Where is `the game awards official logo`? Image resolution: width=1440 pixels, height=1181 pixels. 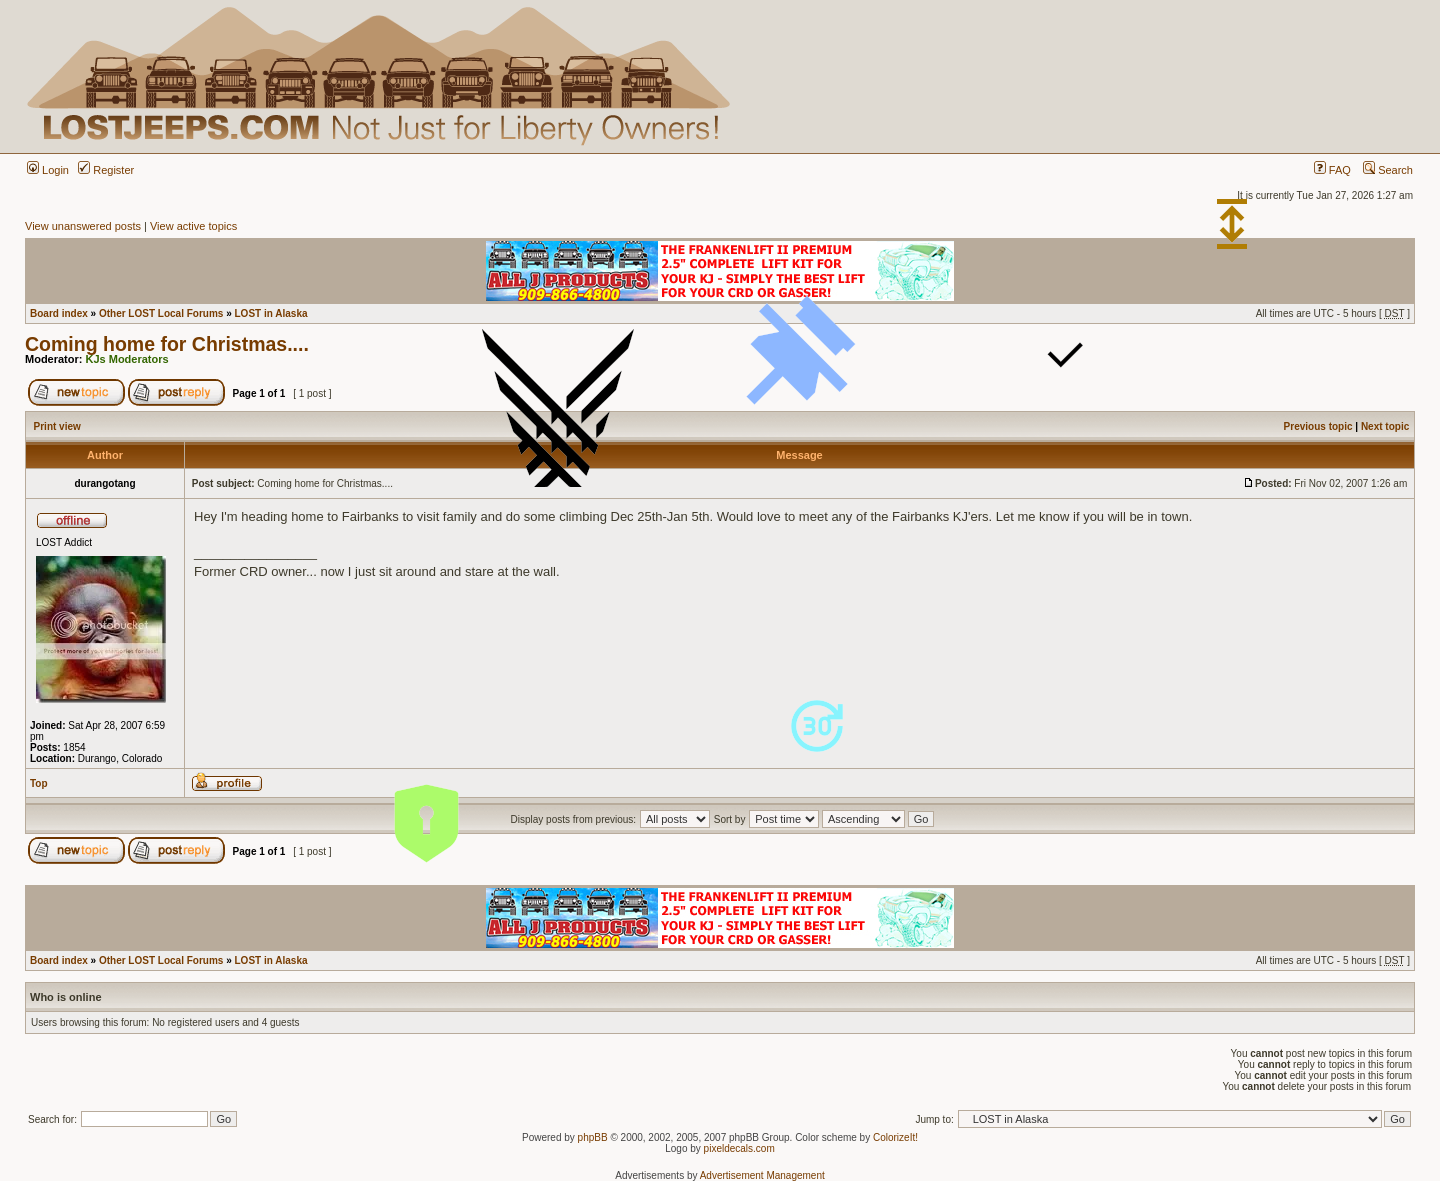 the game awards official logo is located at coordinates (558, 408).